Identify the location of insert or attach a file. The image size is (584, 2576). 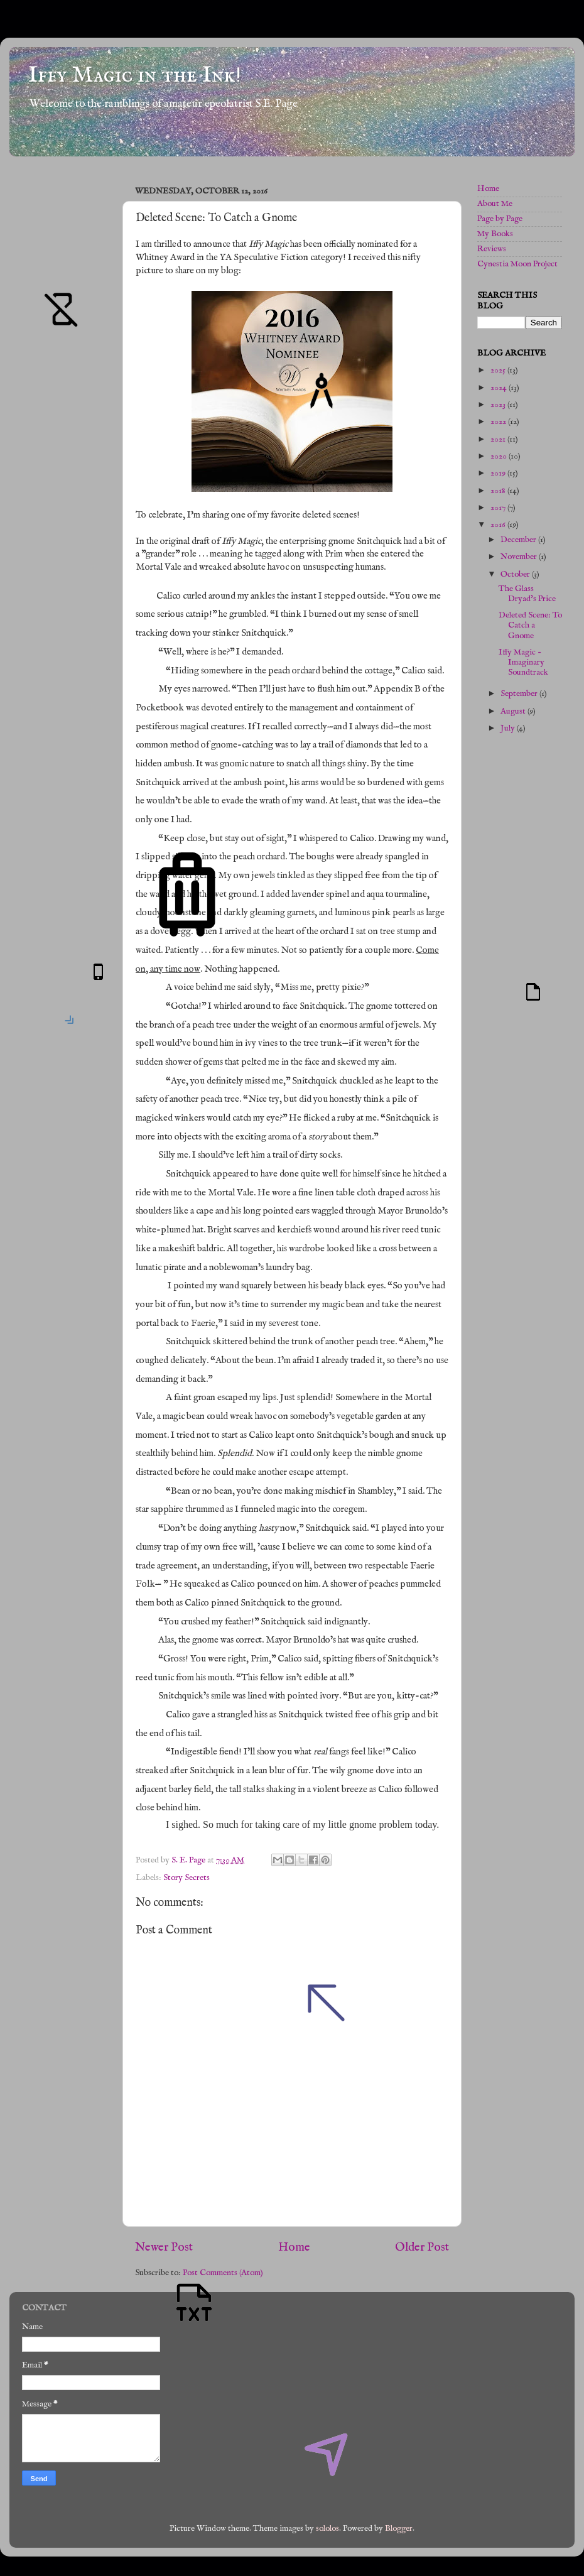
(533, 992).